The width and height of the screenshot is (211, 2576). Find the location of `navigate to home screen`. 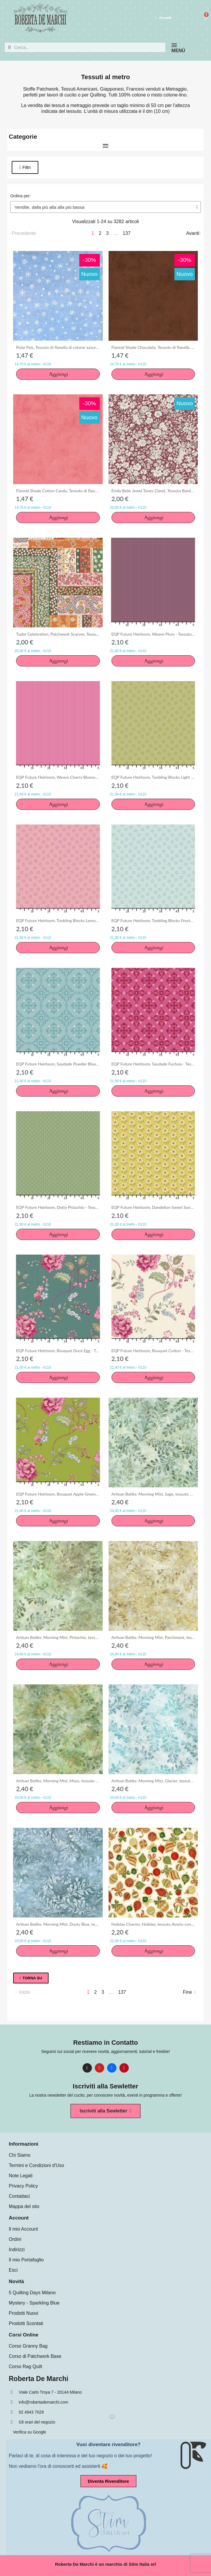

navigate to home screen is located at coordinates (112, 2417).